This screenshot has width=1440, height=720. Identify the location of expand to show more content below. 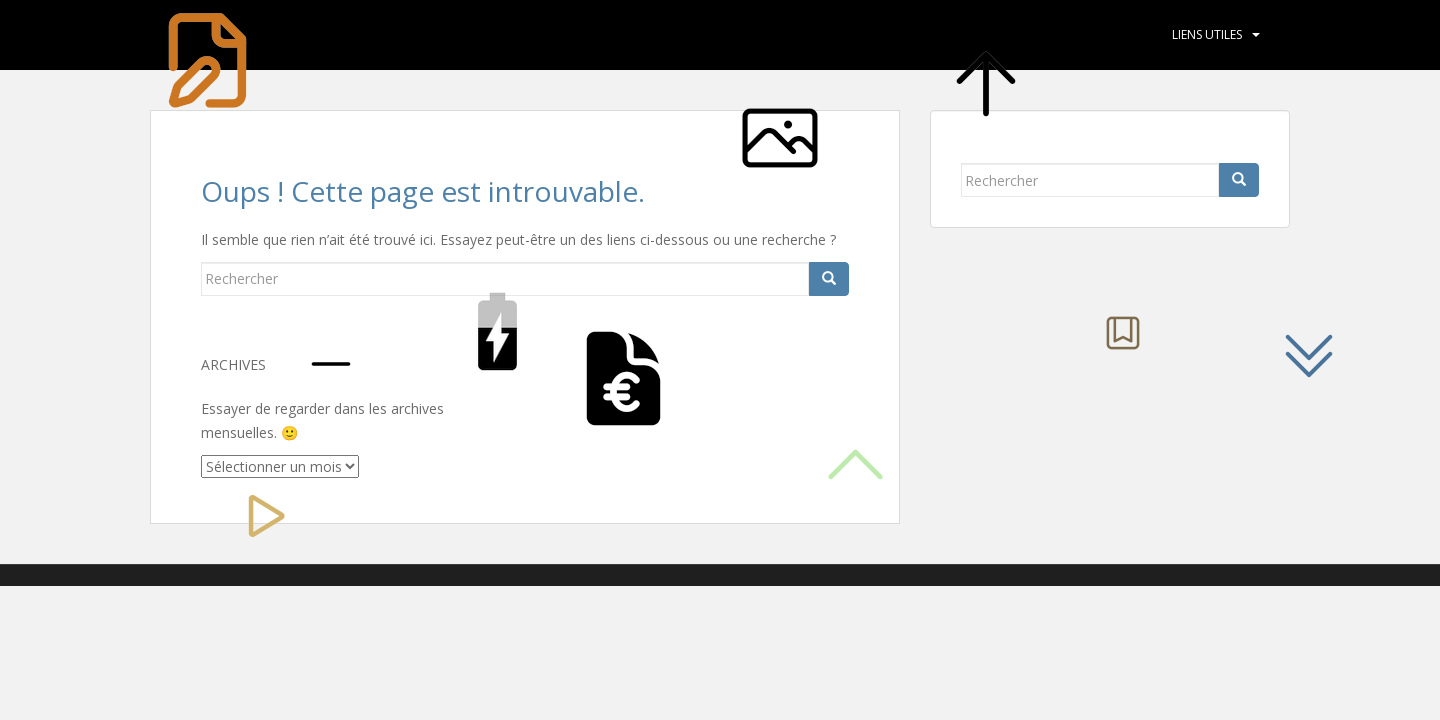
(1309, 356).